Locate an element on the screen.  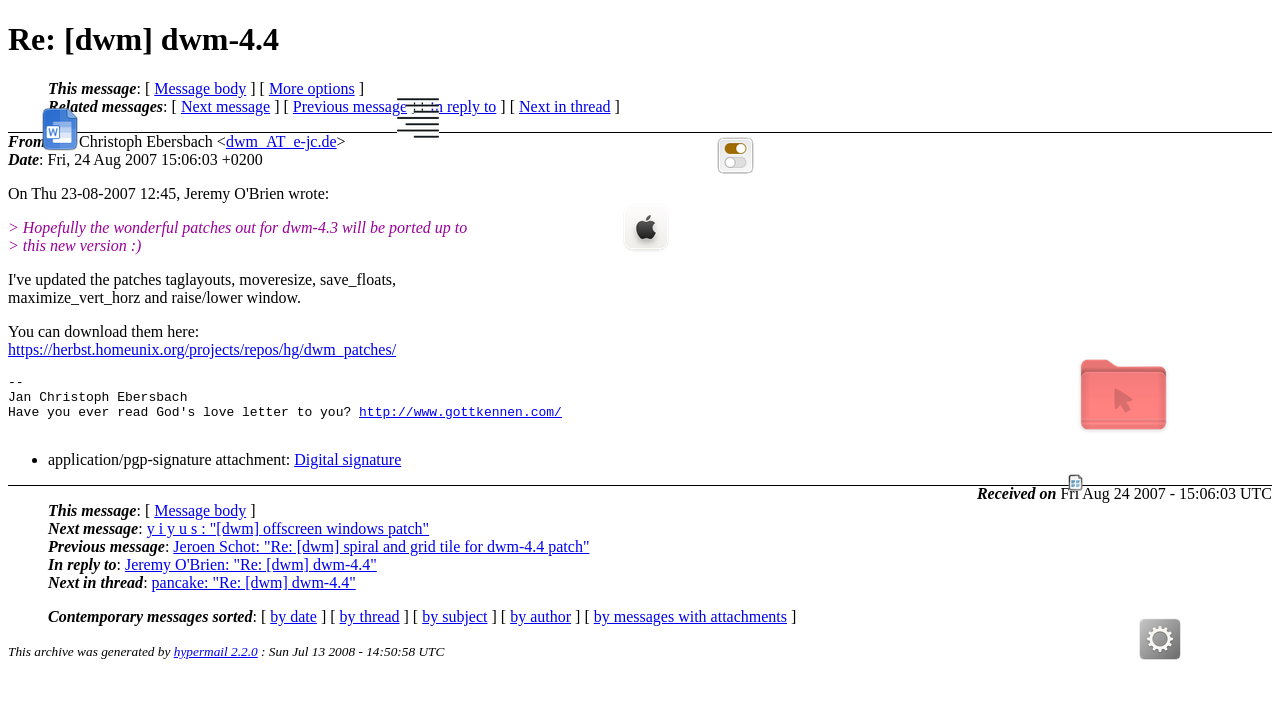
open desktop preferences or settings is located at coordinates (735, 155).